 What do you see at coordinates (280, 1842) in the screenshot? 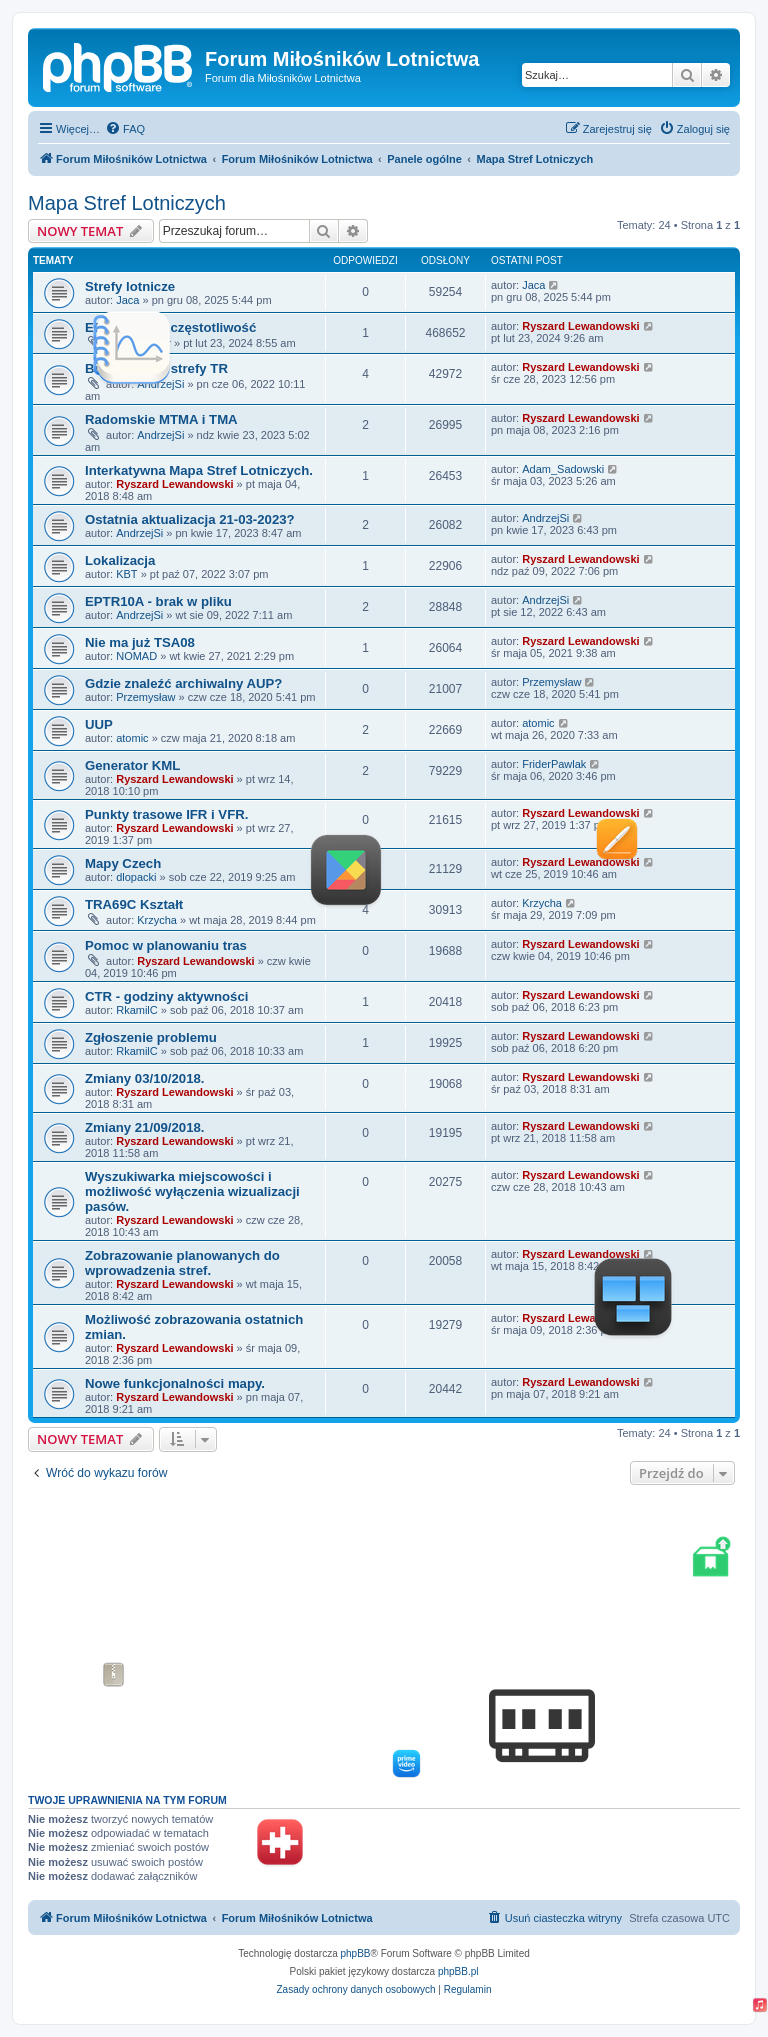
I see `open tenacity audio editor` at bounding box center [280, 1842].